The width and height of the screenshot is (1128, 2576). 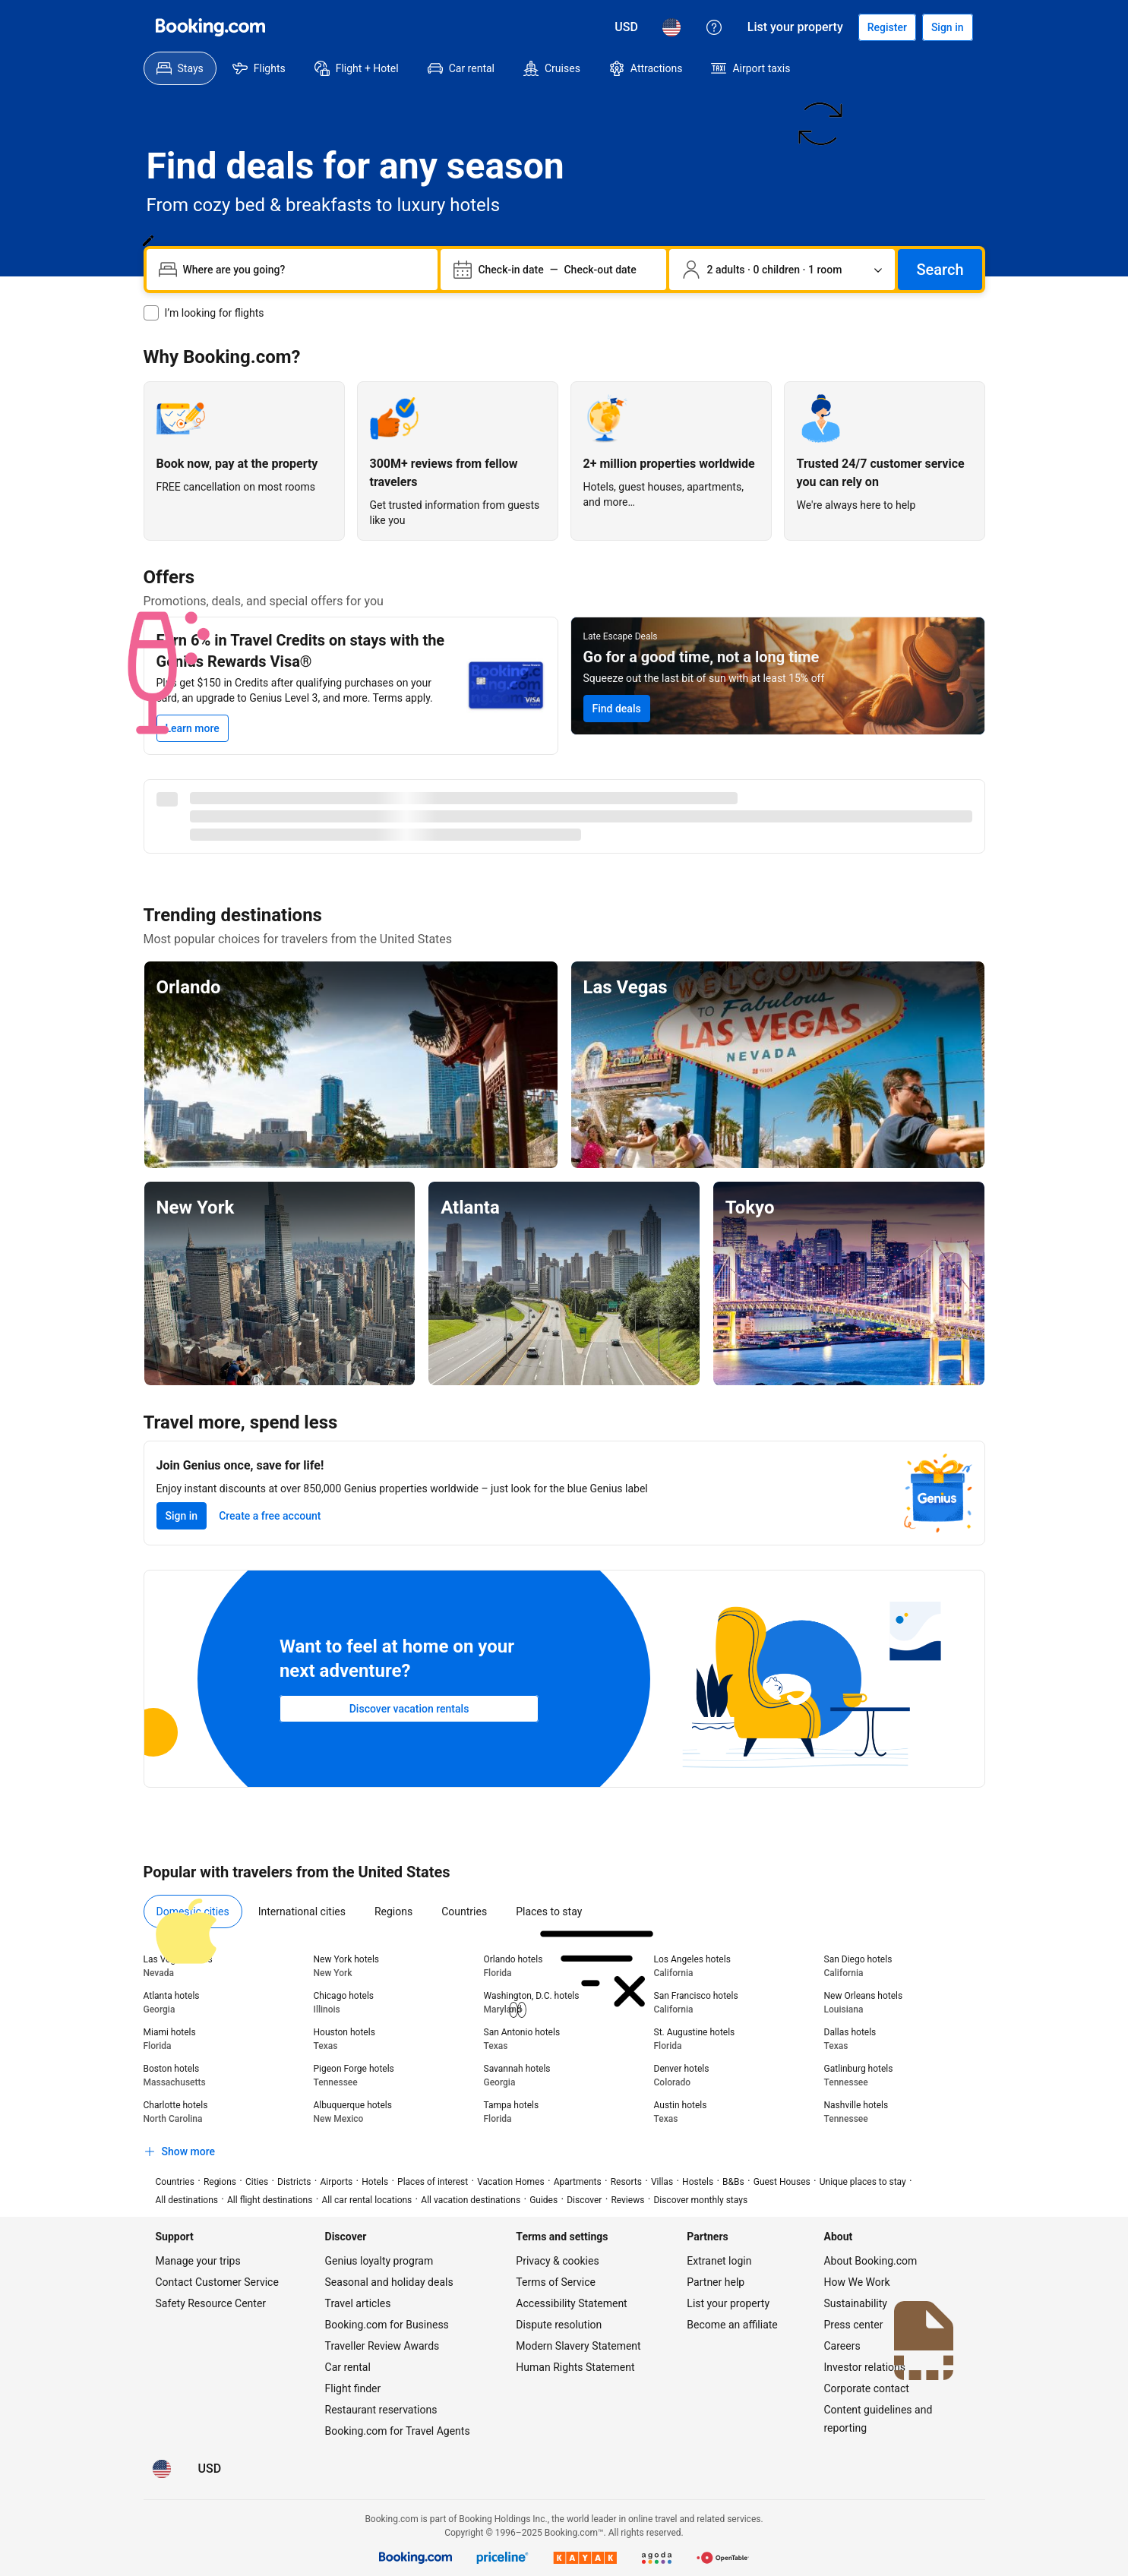 I want to click on apple brand or product indicator, so click(x=188, y=1936).